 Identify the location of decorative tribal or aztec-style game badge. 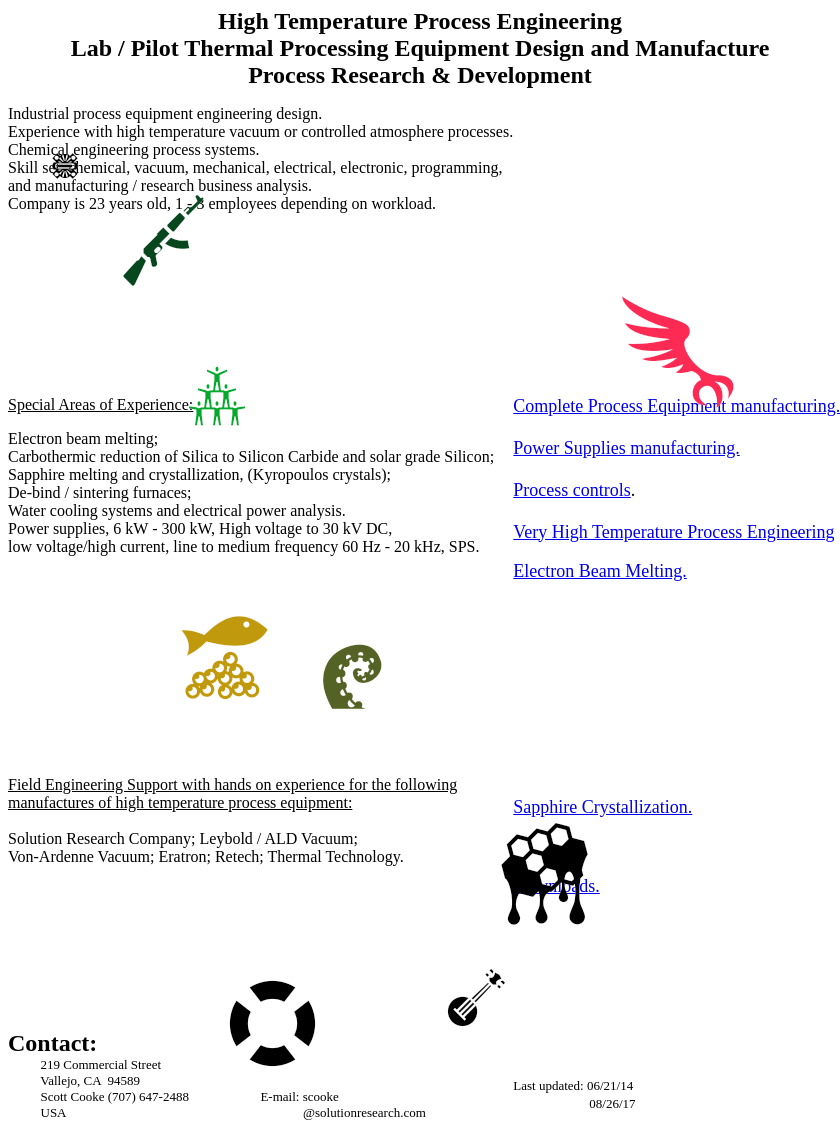
(65, 166).